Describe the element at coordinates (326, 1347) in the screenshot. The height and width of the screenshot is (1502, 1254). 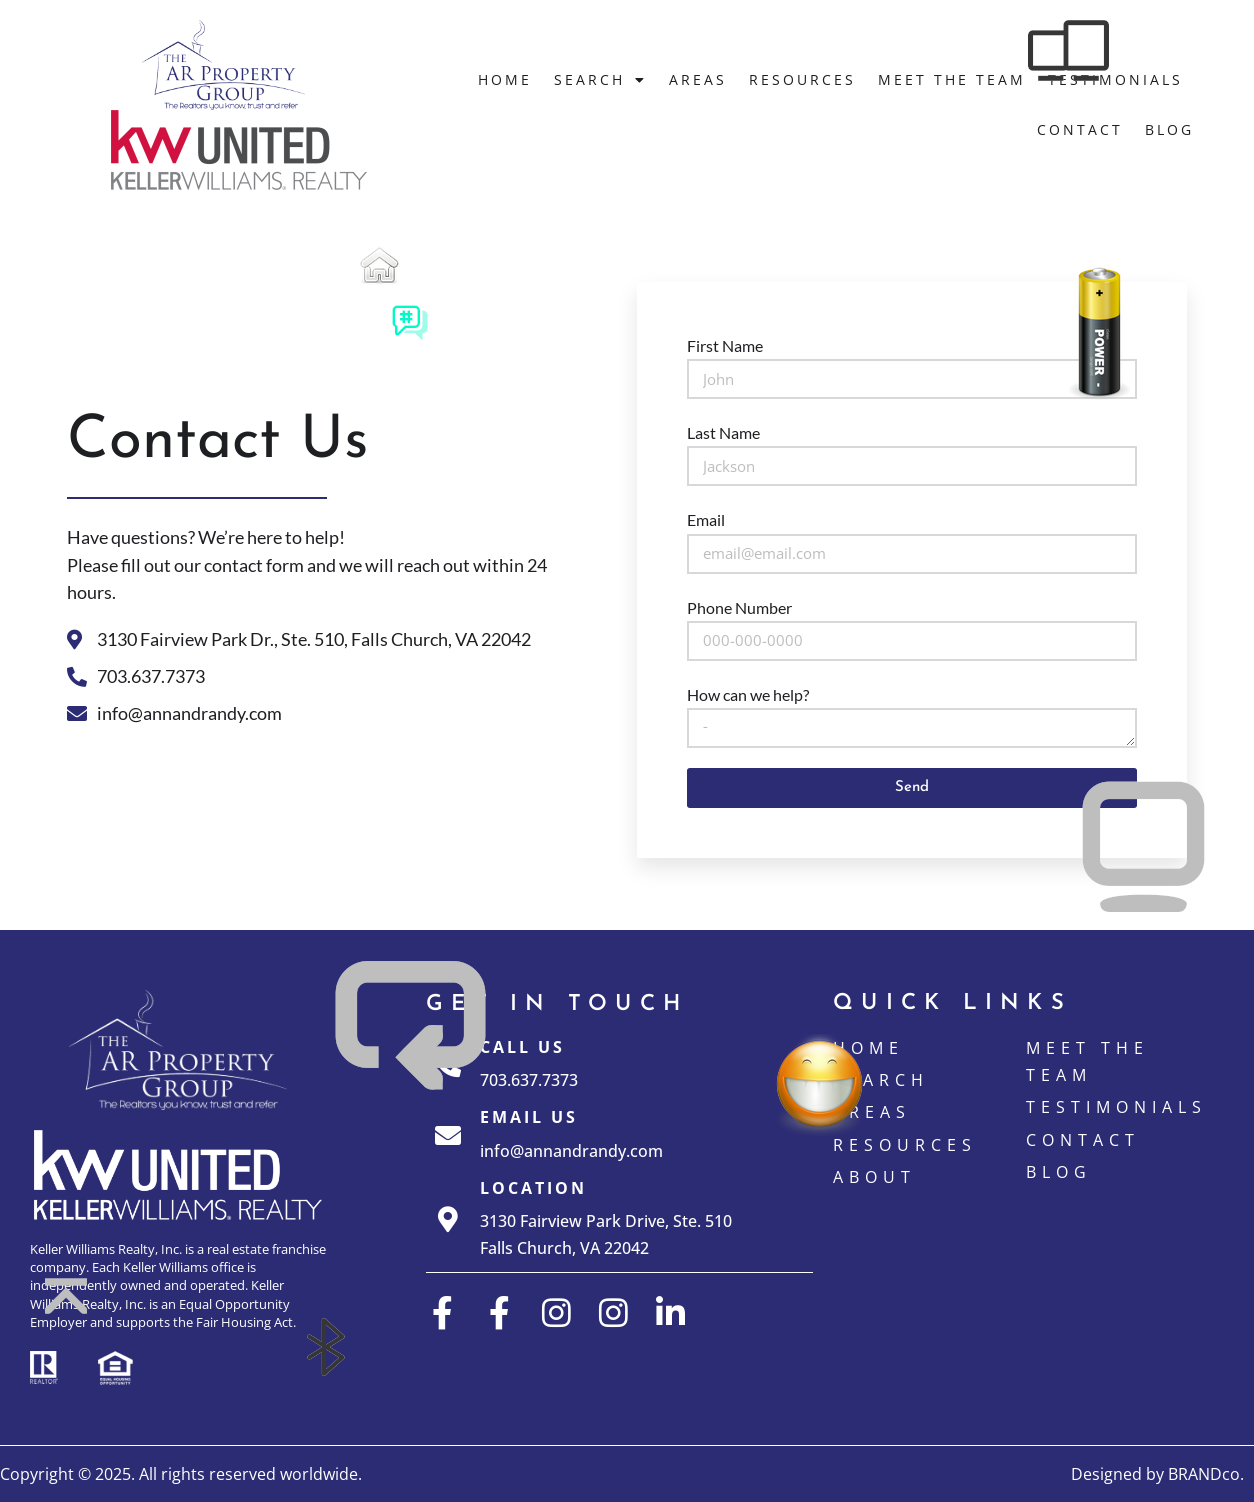
I see `access bluetooth settings` at that location.